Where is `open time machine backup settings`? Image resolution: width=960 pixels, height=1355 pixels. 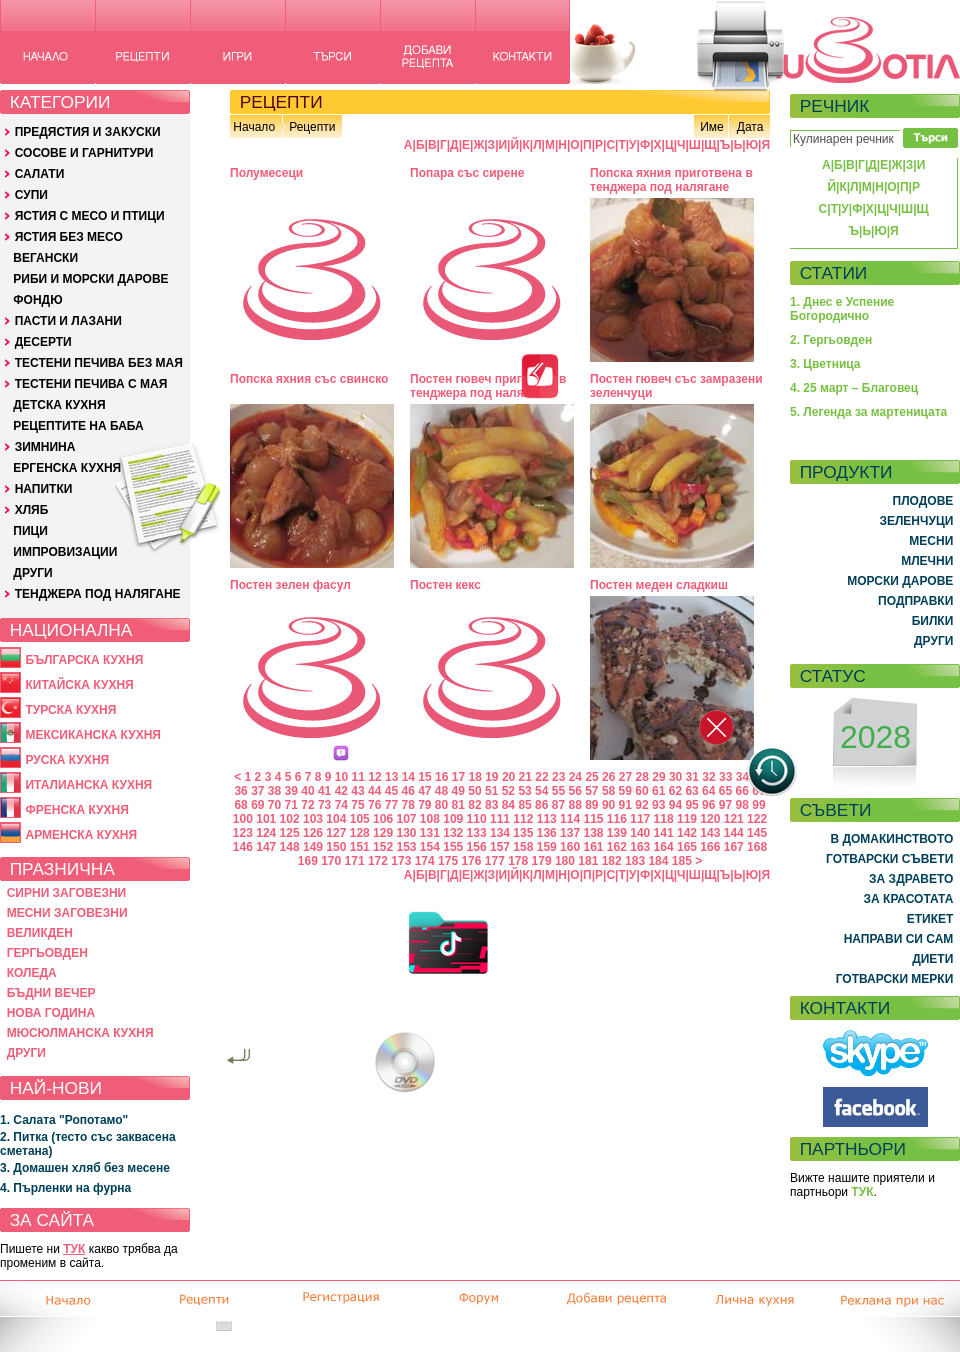
open time machine backup settings is located at coordinates (772, 771).